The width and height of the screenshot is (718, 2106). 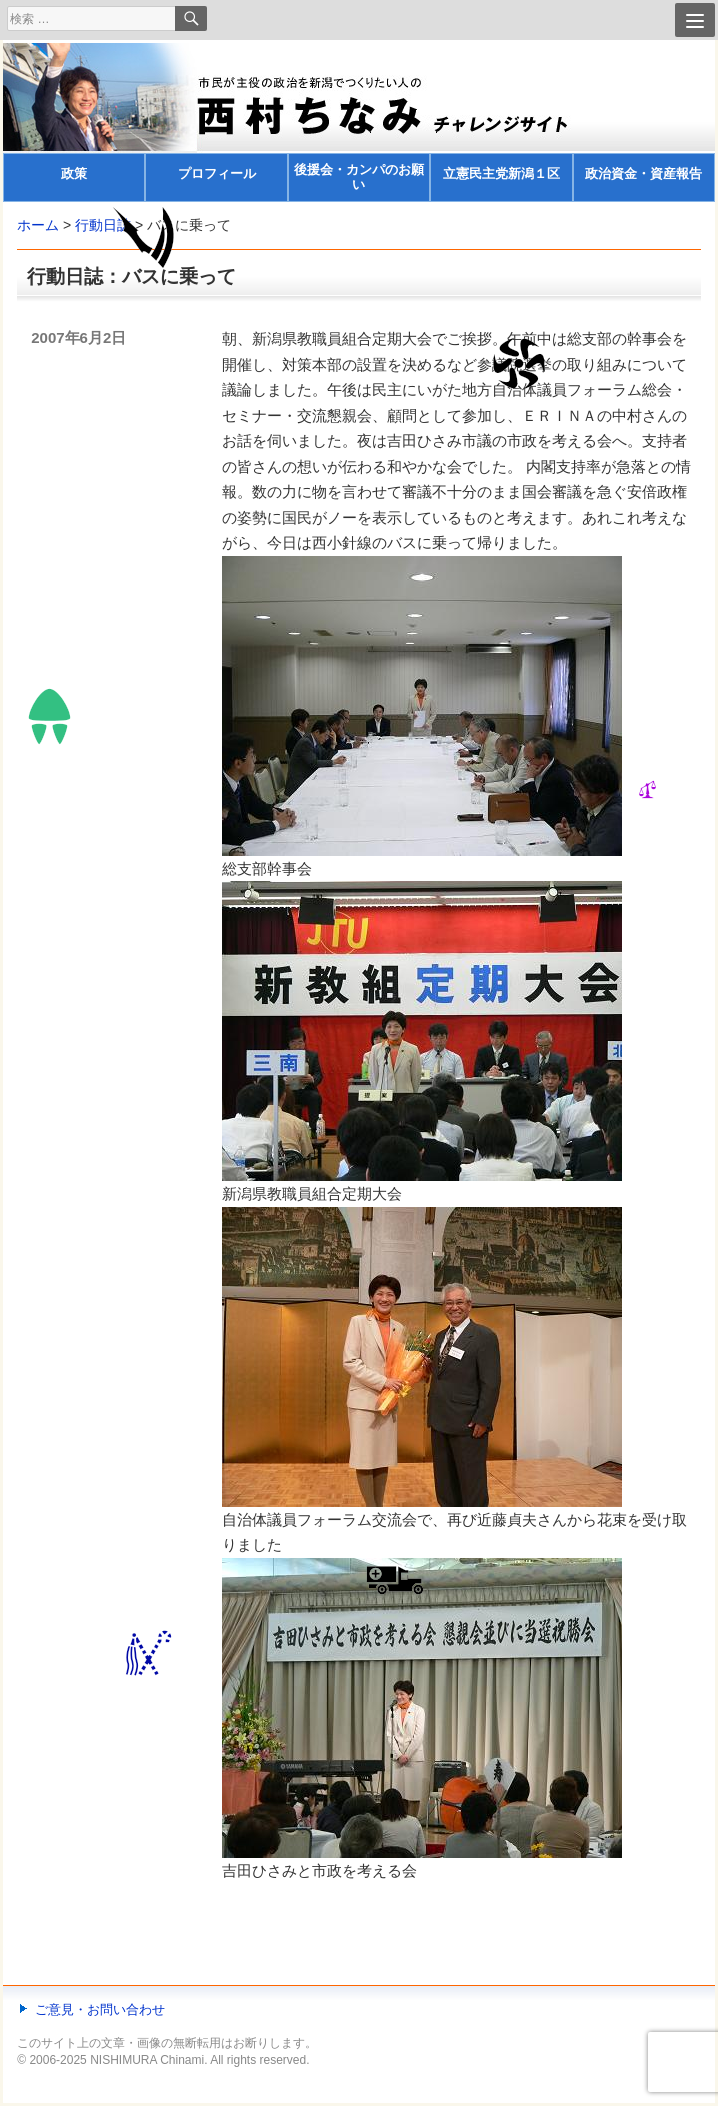 What do you see at coordinates (148, 1652) in the screenshot?
I see `ancient Egyptian royalty or pharaoh symbol` at bounding box center [148, 1652].